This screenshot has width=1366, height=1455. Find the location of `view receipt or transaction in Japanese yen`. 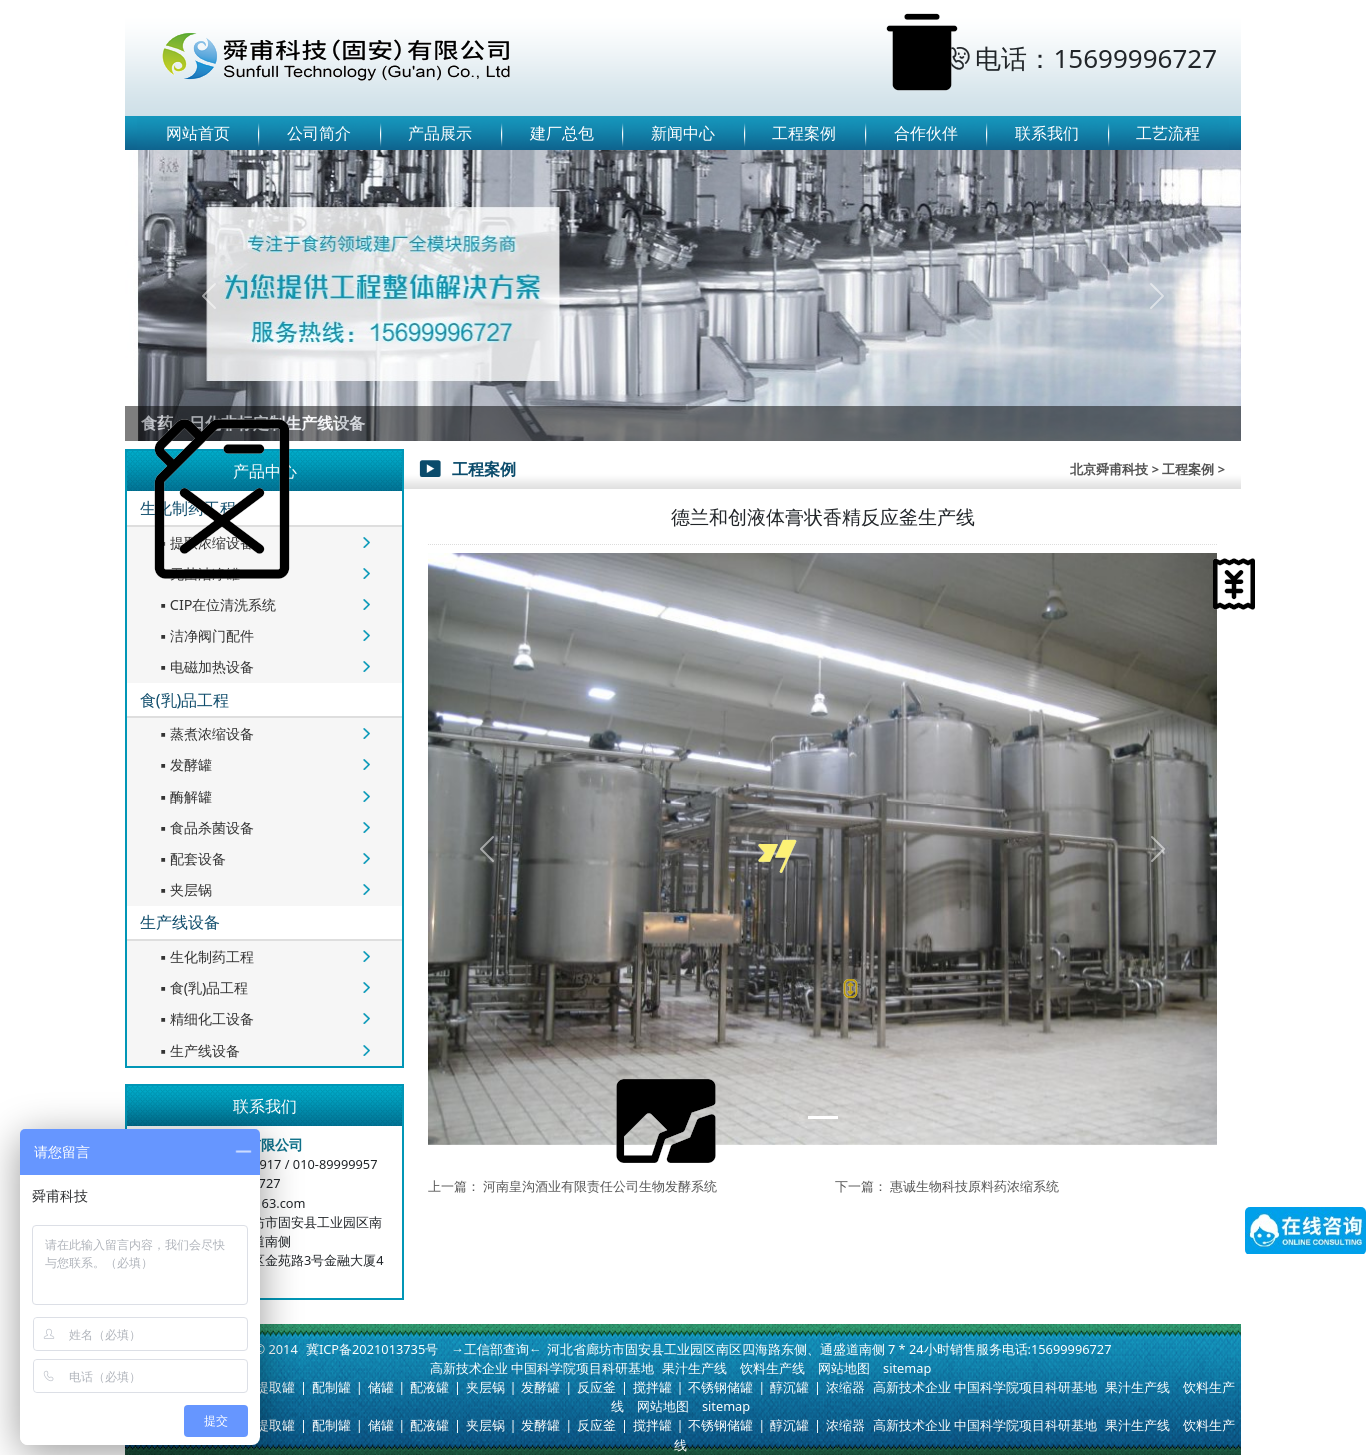

view receipt or transaction in Japanese yen is located at coordinates (1234, 584).